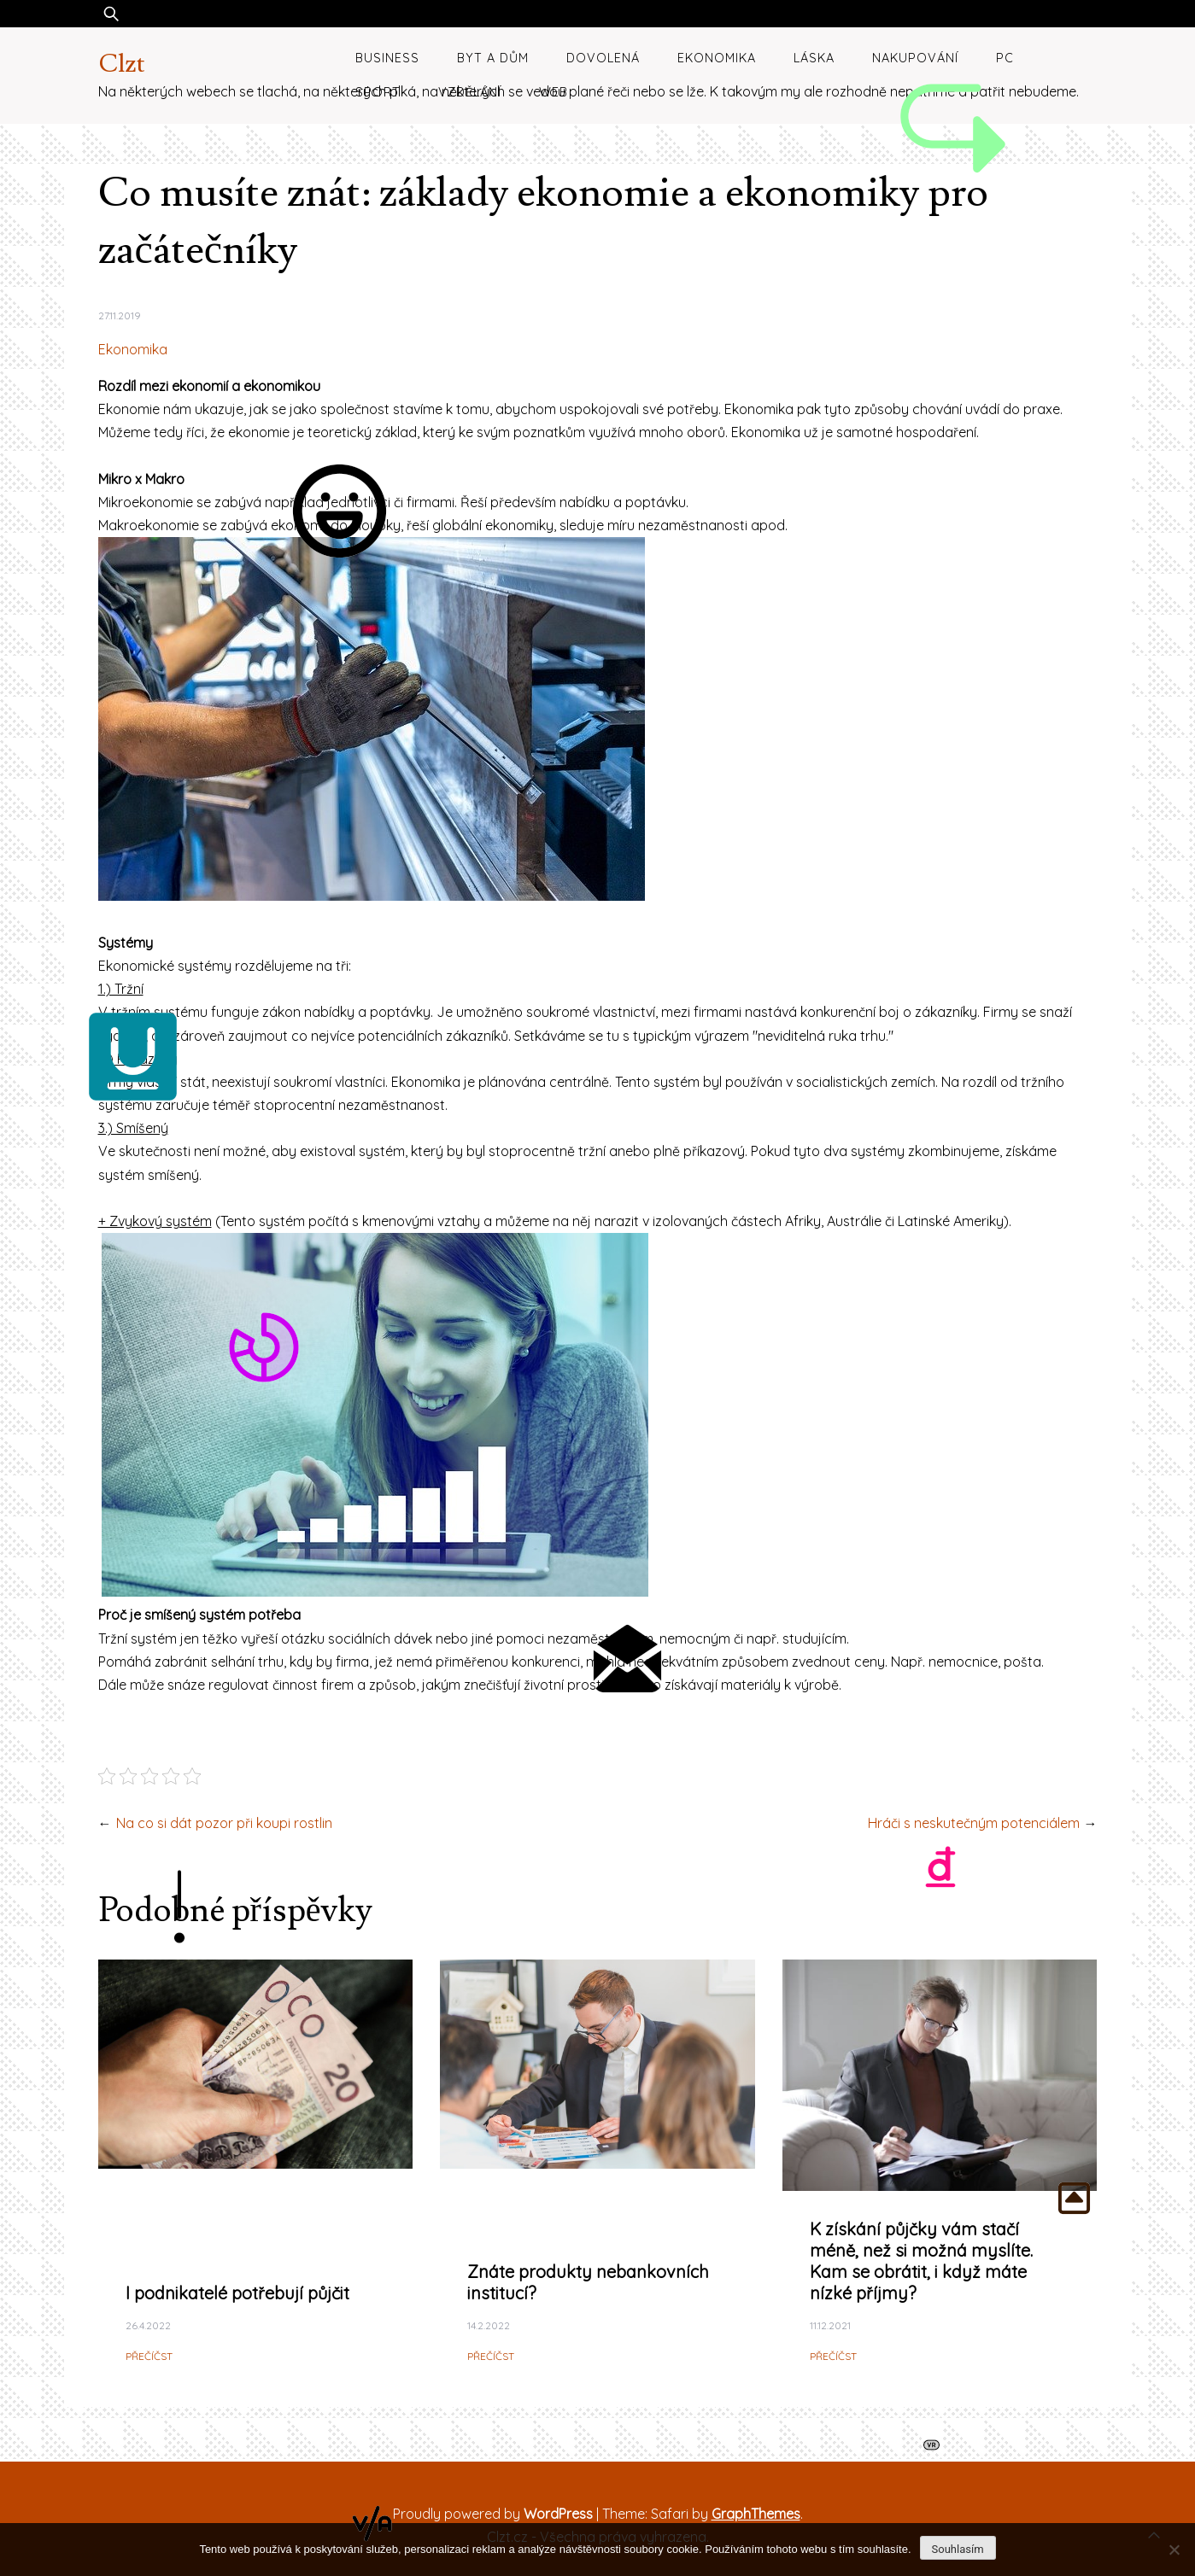 The image size is (1195, 2576). Describe the element at coordinates (627, 1658) in the screenshot. I see `an opened or read email message` at that location.